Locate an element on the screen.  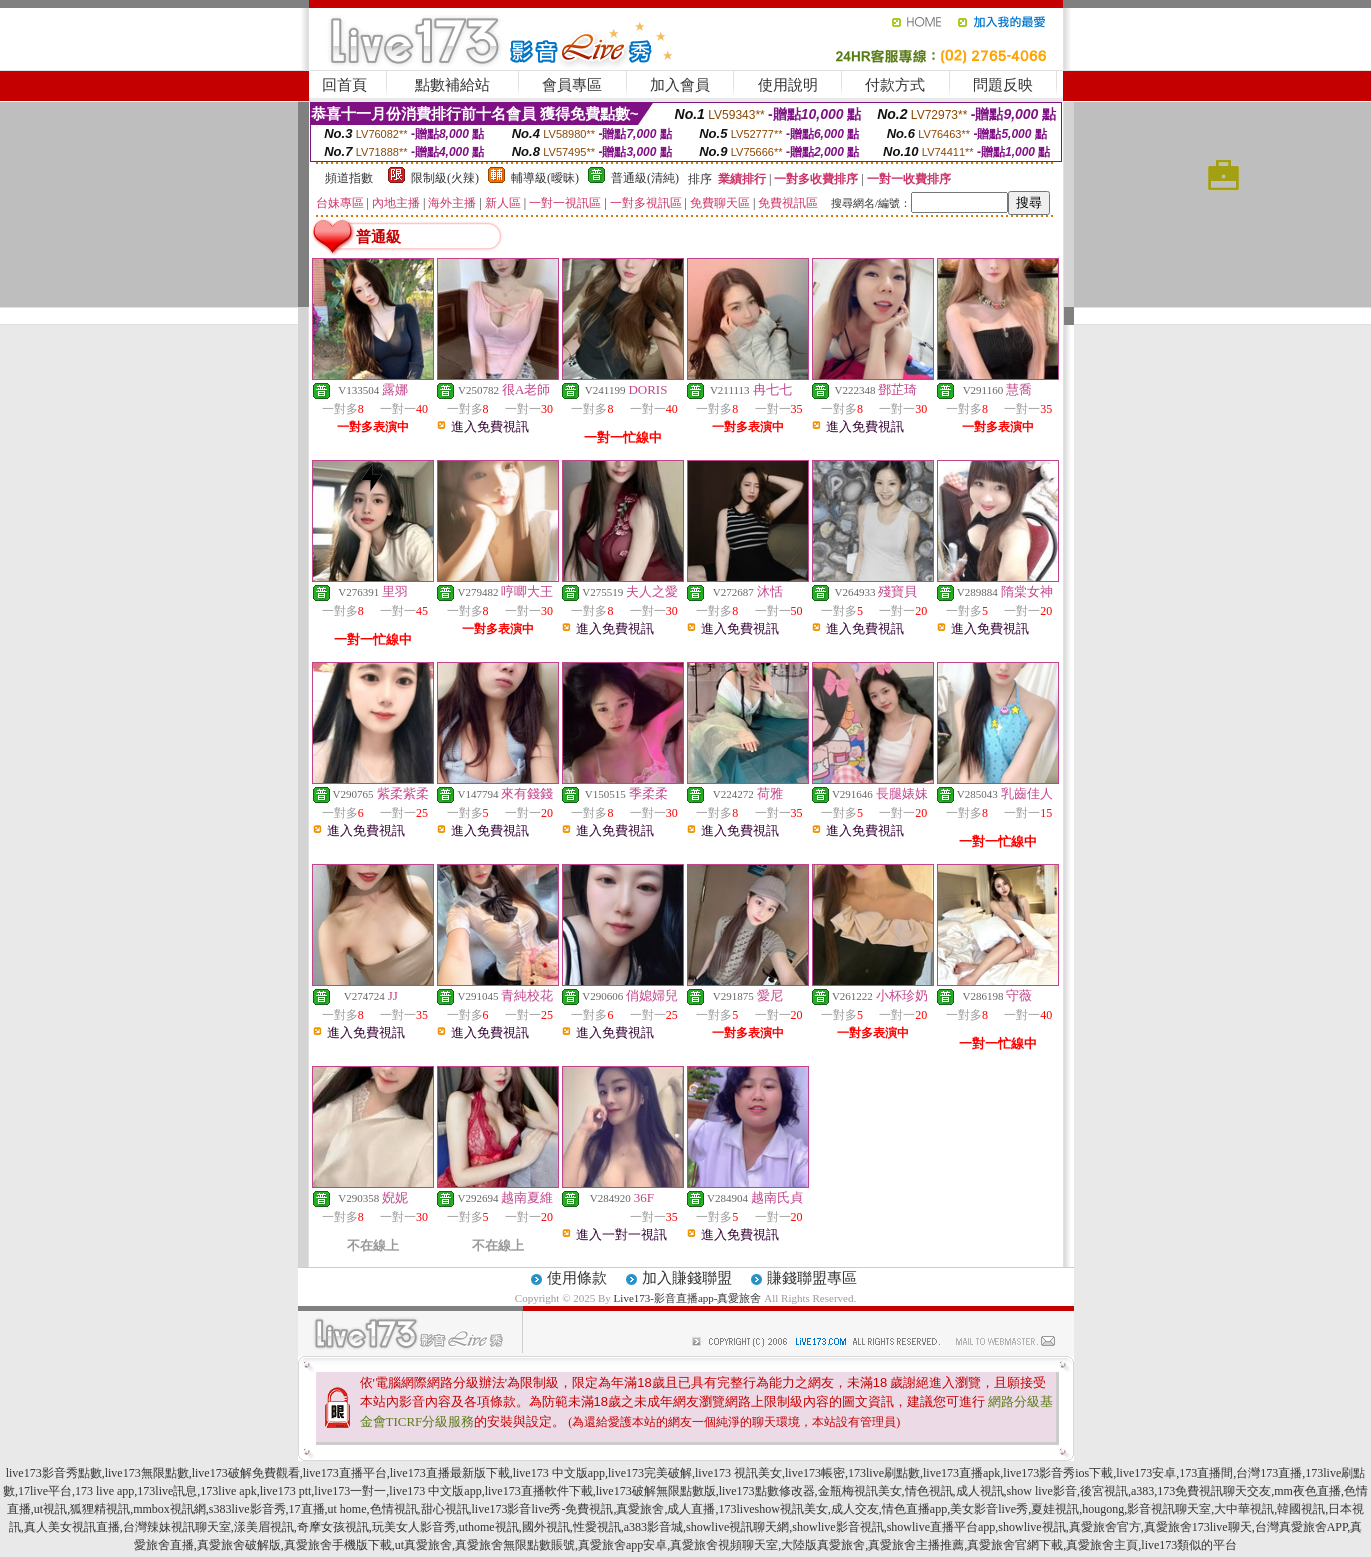
access work or business-related features is located at coordinates (1223, 176).